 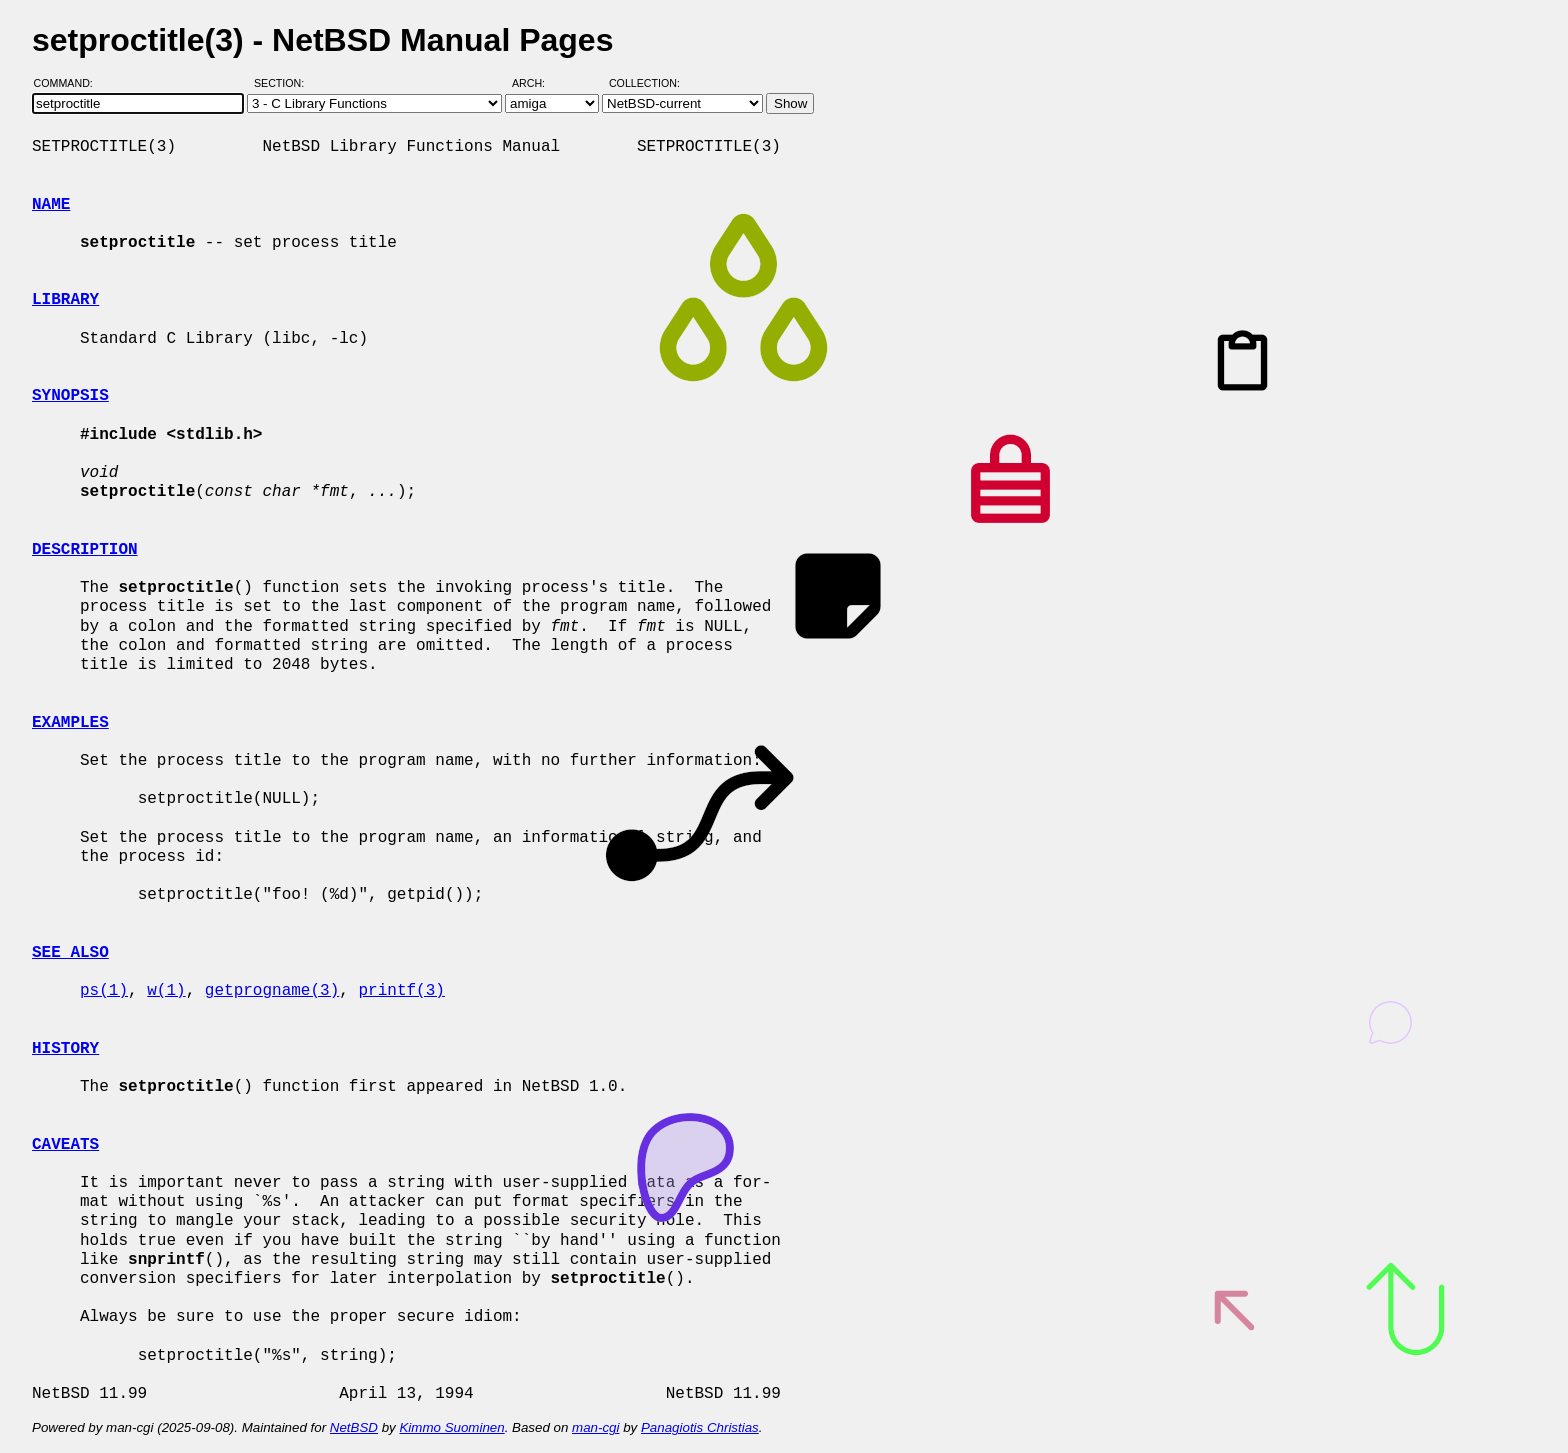 What do you see at coordinates (681, 1165) in the screenshot?
I see `link to patreon profile or support page` at bounding box center [681, 1165].